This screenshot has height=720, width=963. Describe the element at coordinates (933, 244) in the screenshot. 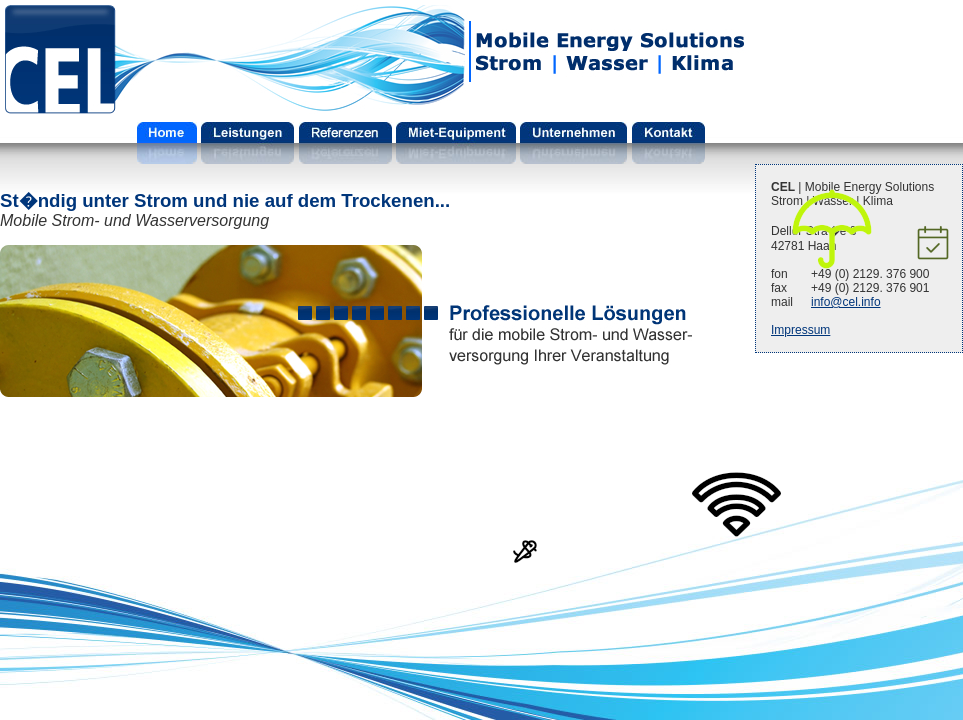

I see `confirm or schedule an appointment` at that location.